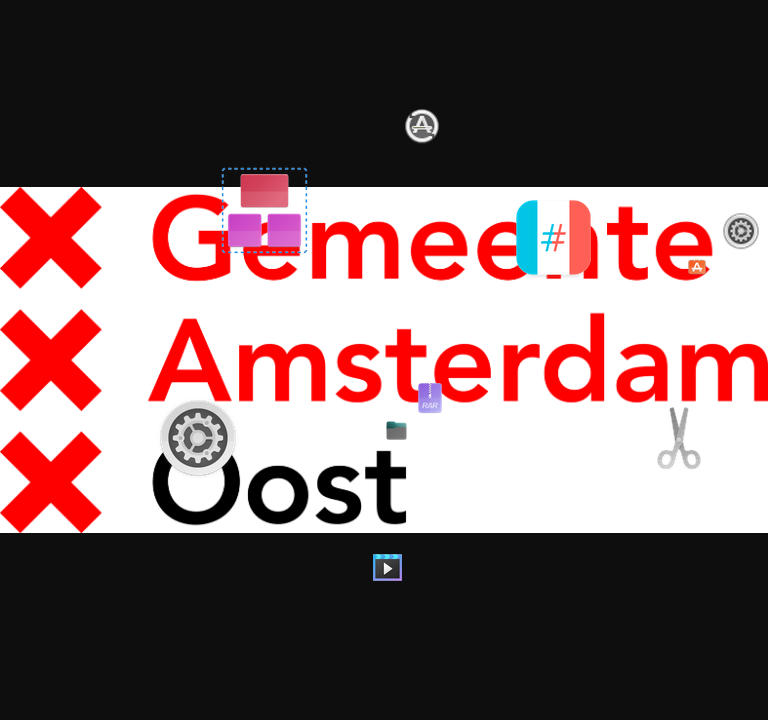 The height and width of the screenshot is (720, 768). Describe the element at coordinates (387, 567) in the screenshot. I see `open tv2 streaming app` at that location.